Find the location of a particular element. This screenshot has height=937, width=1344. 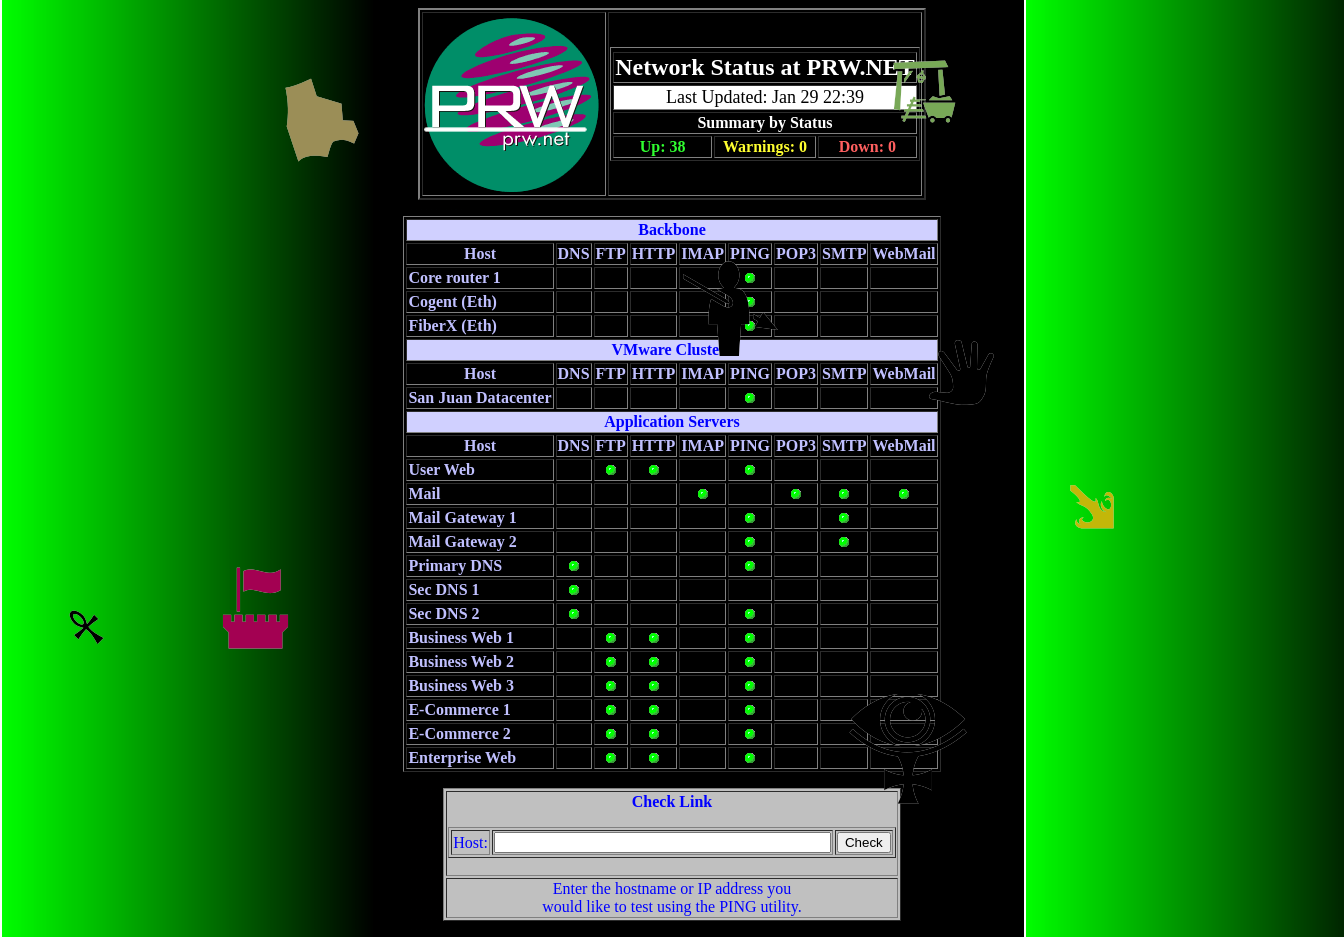

capture the flag or territory marker is located at coordinates (255, 607).